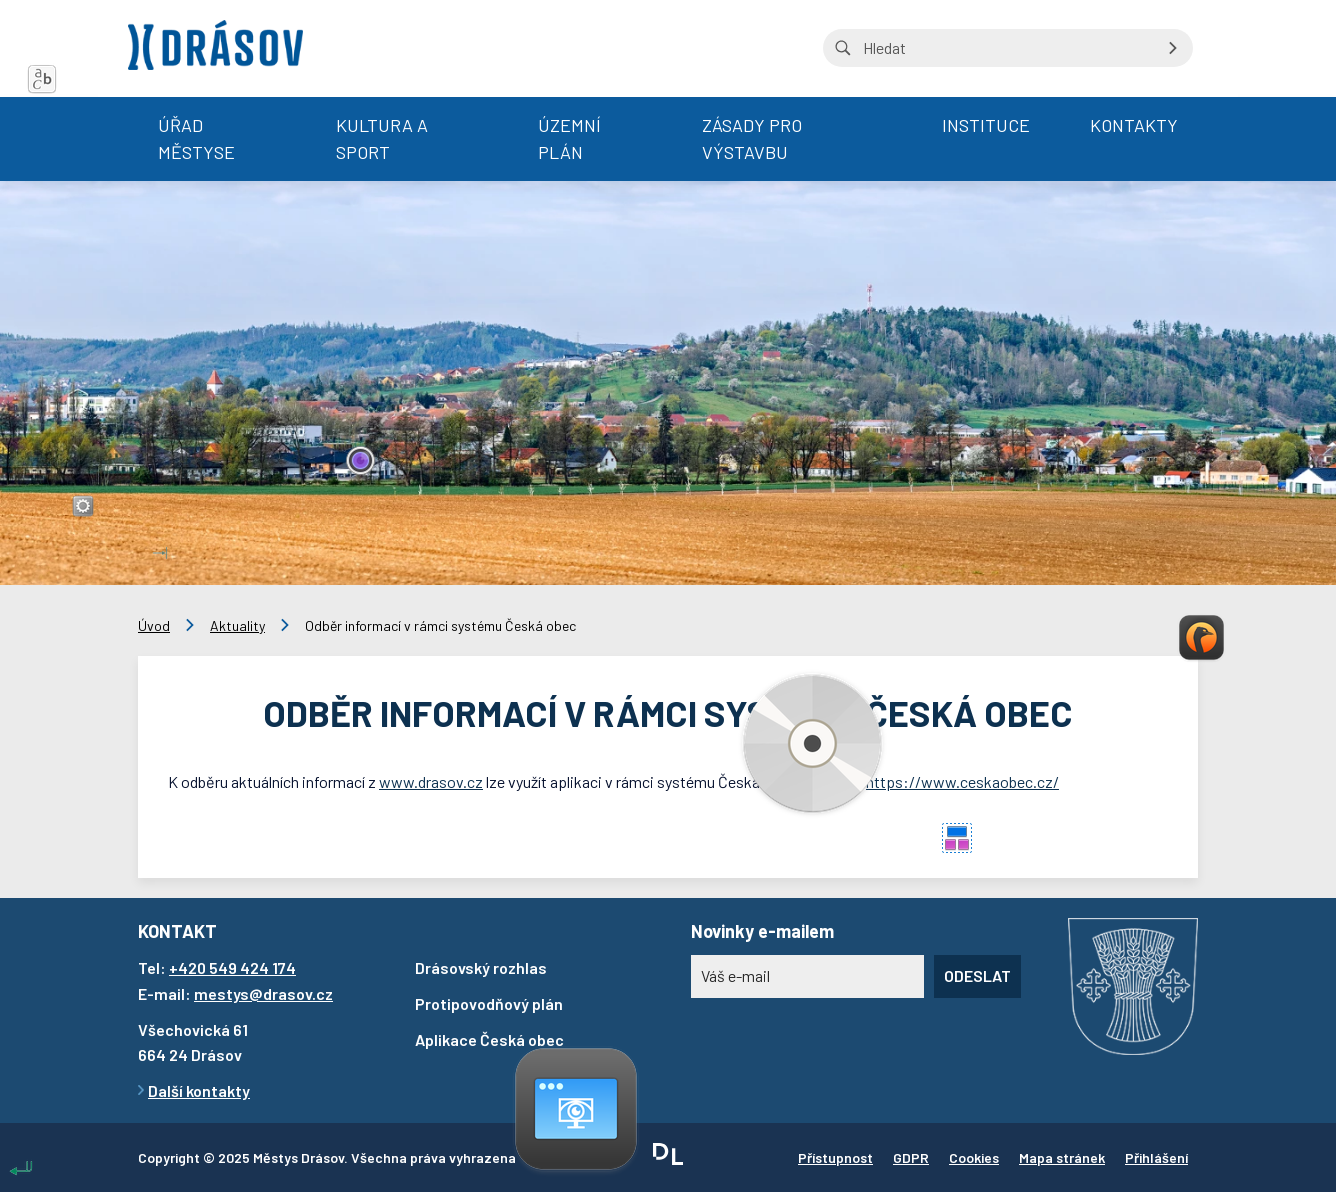  What do you see at coordinates (160, 553) in the screenshot?
I see `jump to the last item in a list` at bounding box center [160, 553].